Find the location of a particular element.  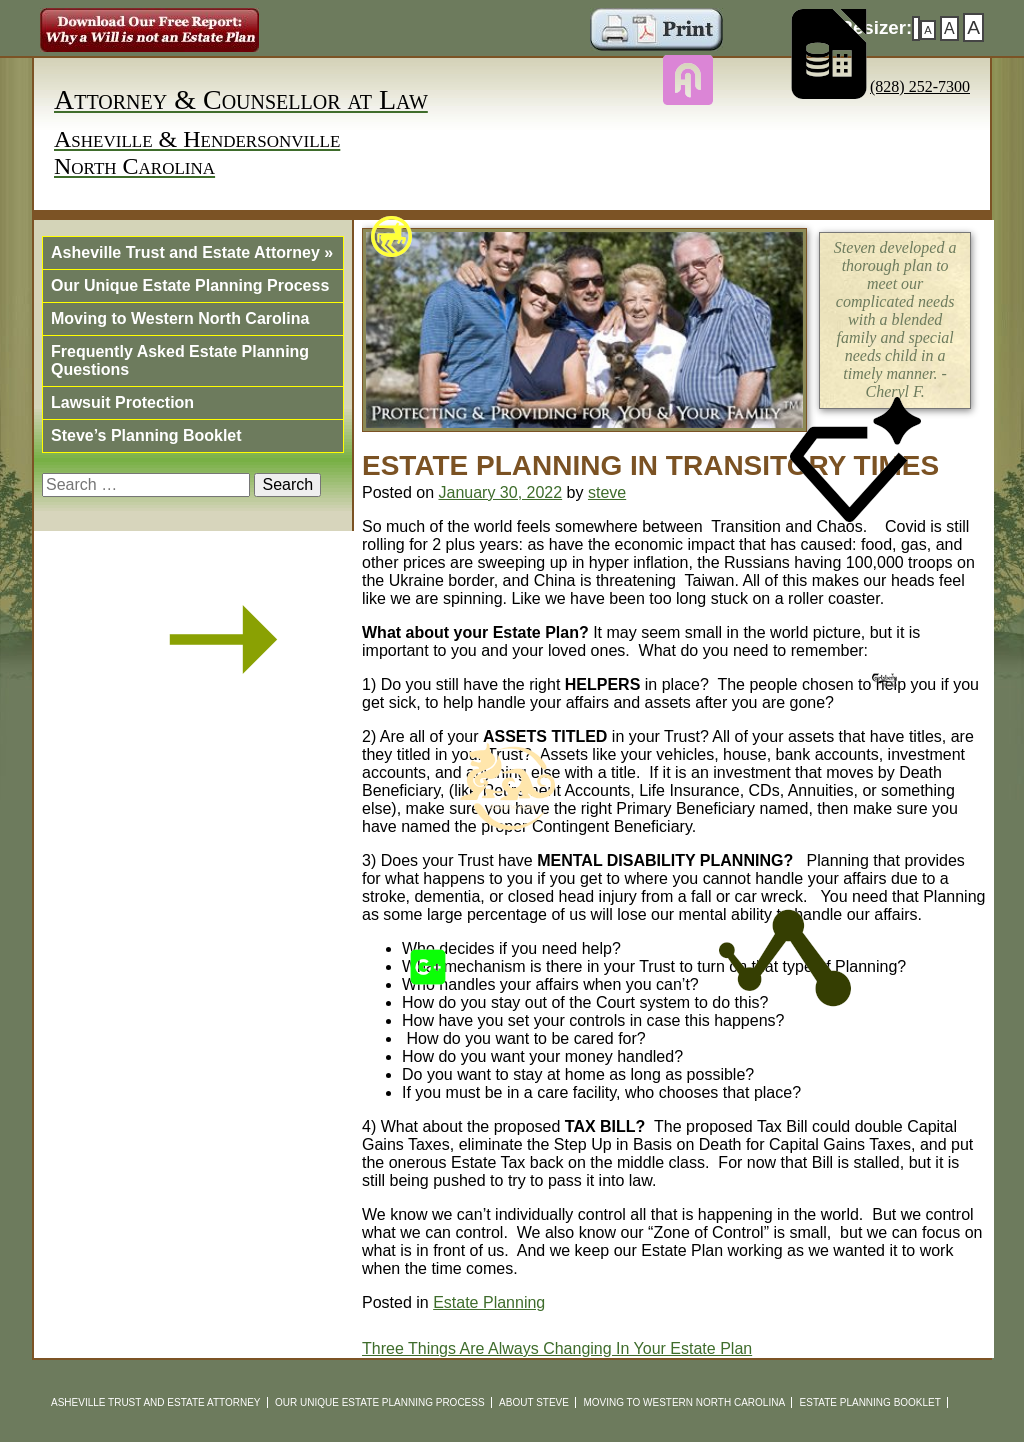

open LibreOffice Base database application is located at coordinates (829, 54).